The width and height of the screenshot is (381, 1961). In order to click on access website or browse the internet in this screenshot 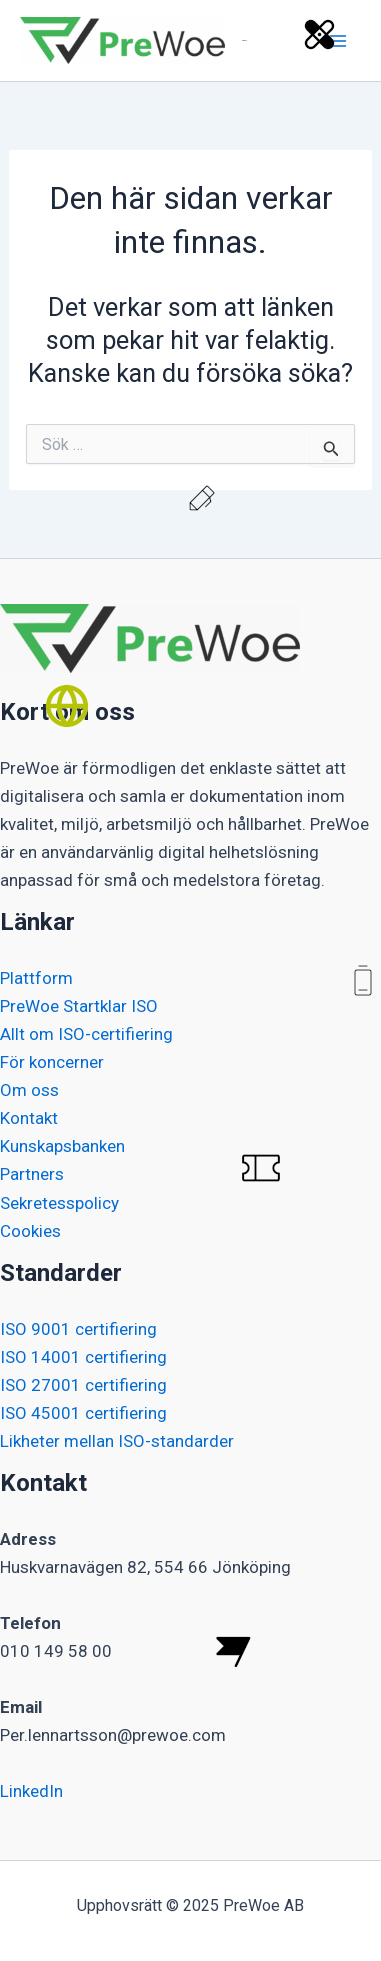, I will do `click(67, 706)`.